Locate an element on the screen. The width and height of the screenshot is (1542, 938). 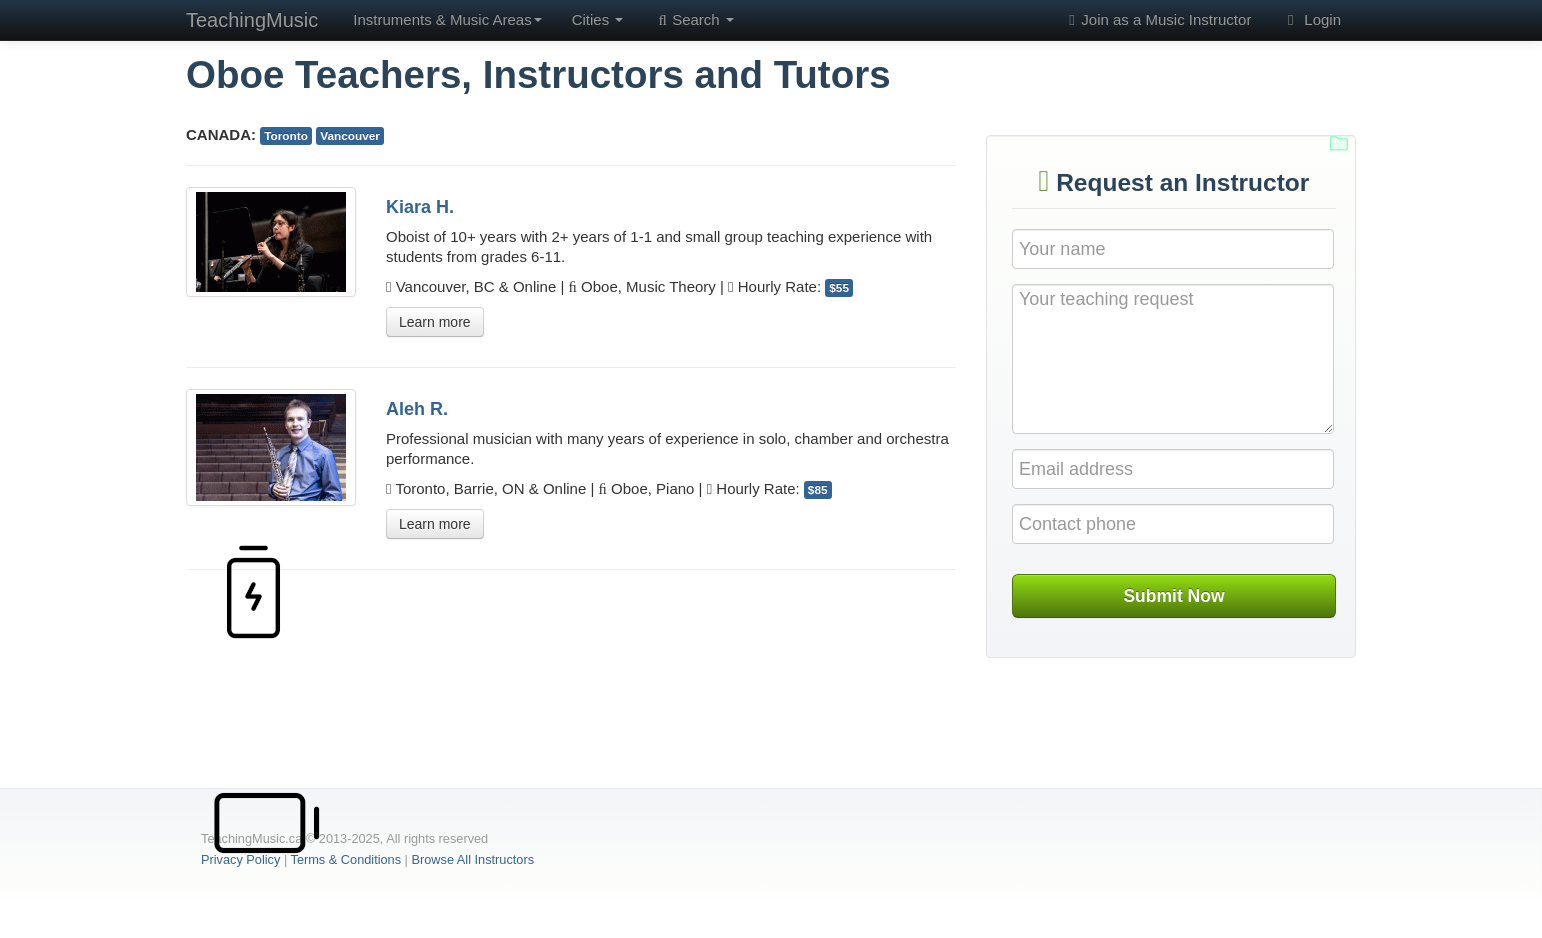
access files and documents is located at coordinates (1339, 143).